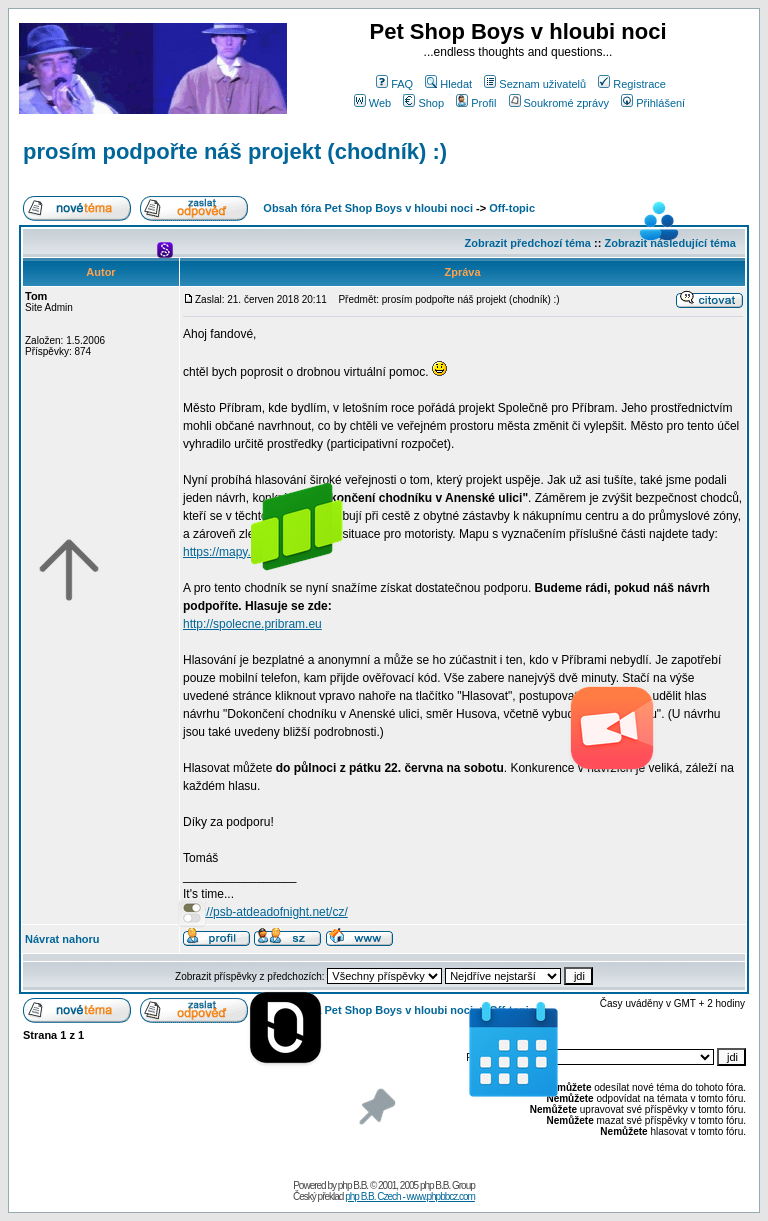  What do you see at coordinates (378, 1106) in the screenshot?
I see `pin an item to keep it visible` at bounding box center [378, 1106].